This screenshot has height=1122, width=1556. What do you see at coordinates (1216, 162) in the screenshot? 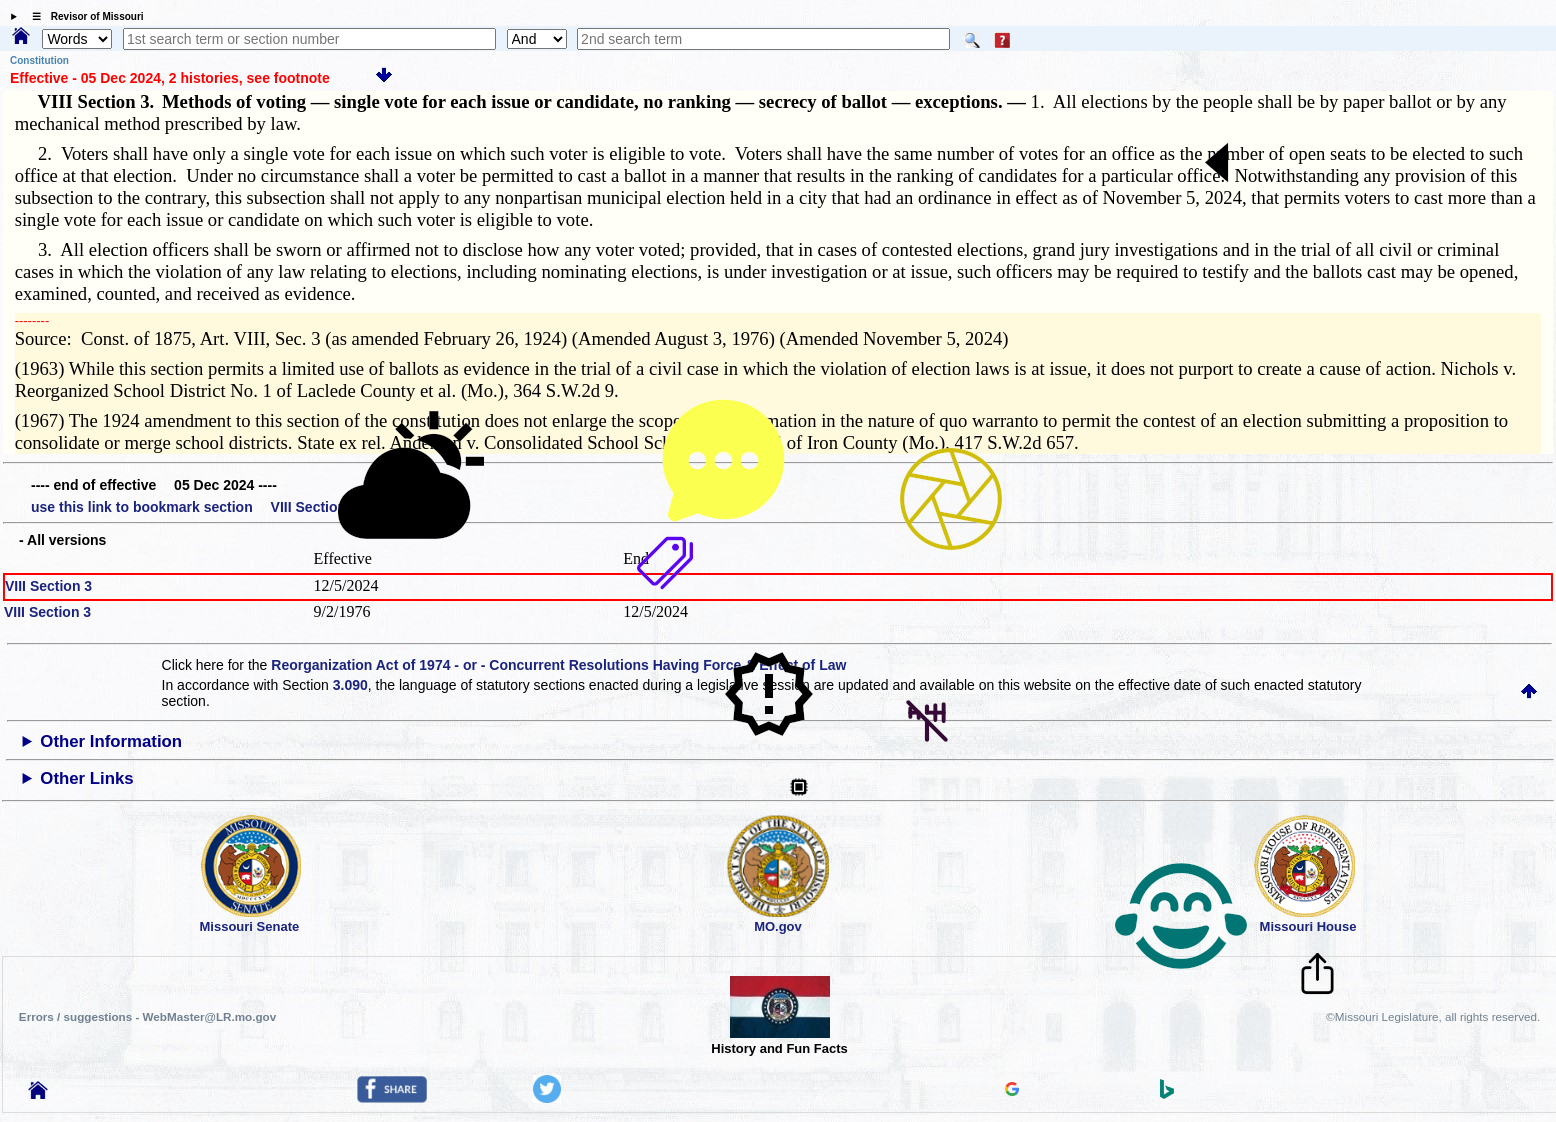
I see `go back to the previous screen` at bounding box center [1216, 162].